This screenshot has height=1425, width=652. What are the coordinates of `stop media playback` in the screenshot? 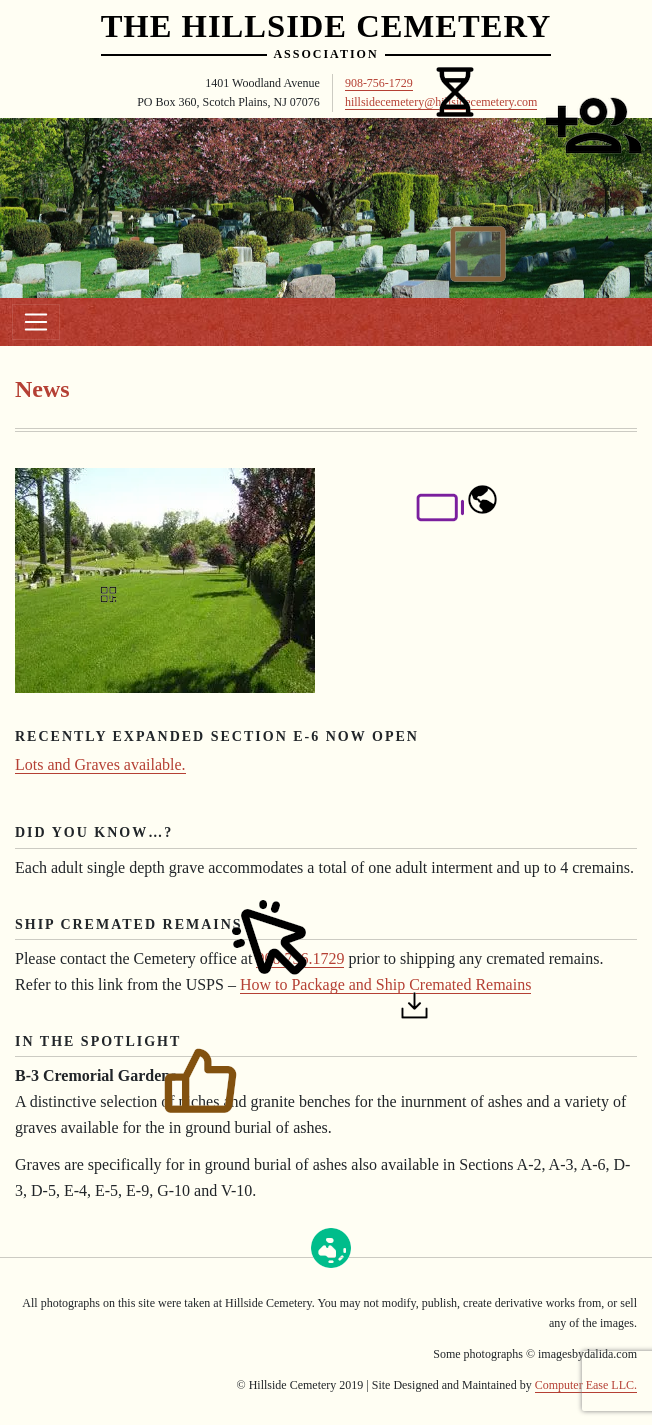 It's located at (478, 254).